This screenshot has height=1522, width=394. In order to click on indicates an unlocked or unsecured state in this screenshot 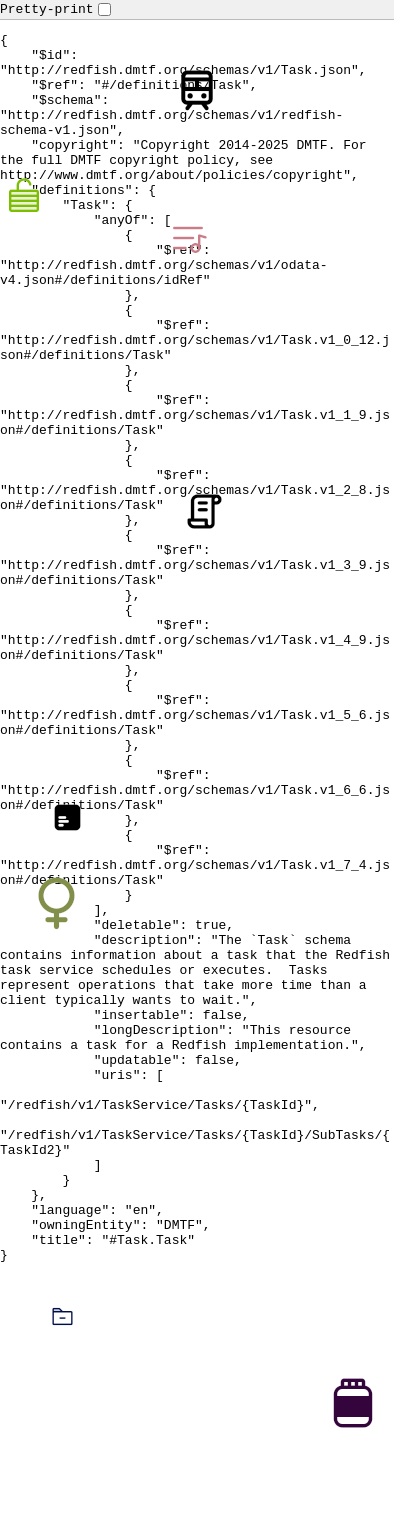, I will do `click(24, 197)`.